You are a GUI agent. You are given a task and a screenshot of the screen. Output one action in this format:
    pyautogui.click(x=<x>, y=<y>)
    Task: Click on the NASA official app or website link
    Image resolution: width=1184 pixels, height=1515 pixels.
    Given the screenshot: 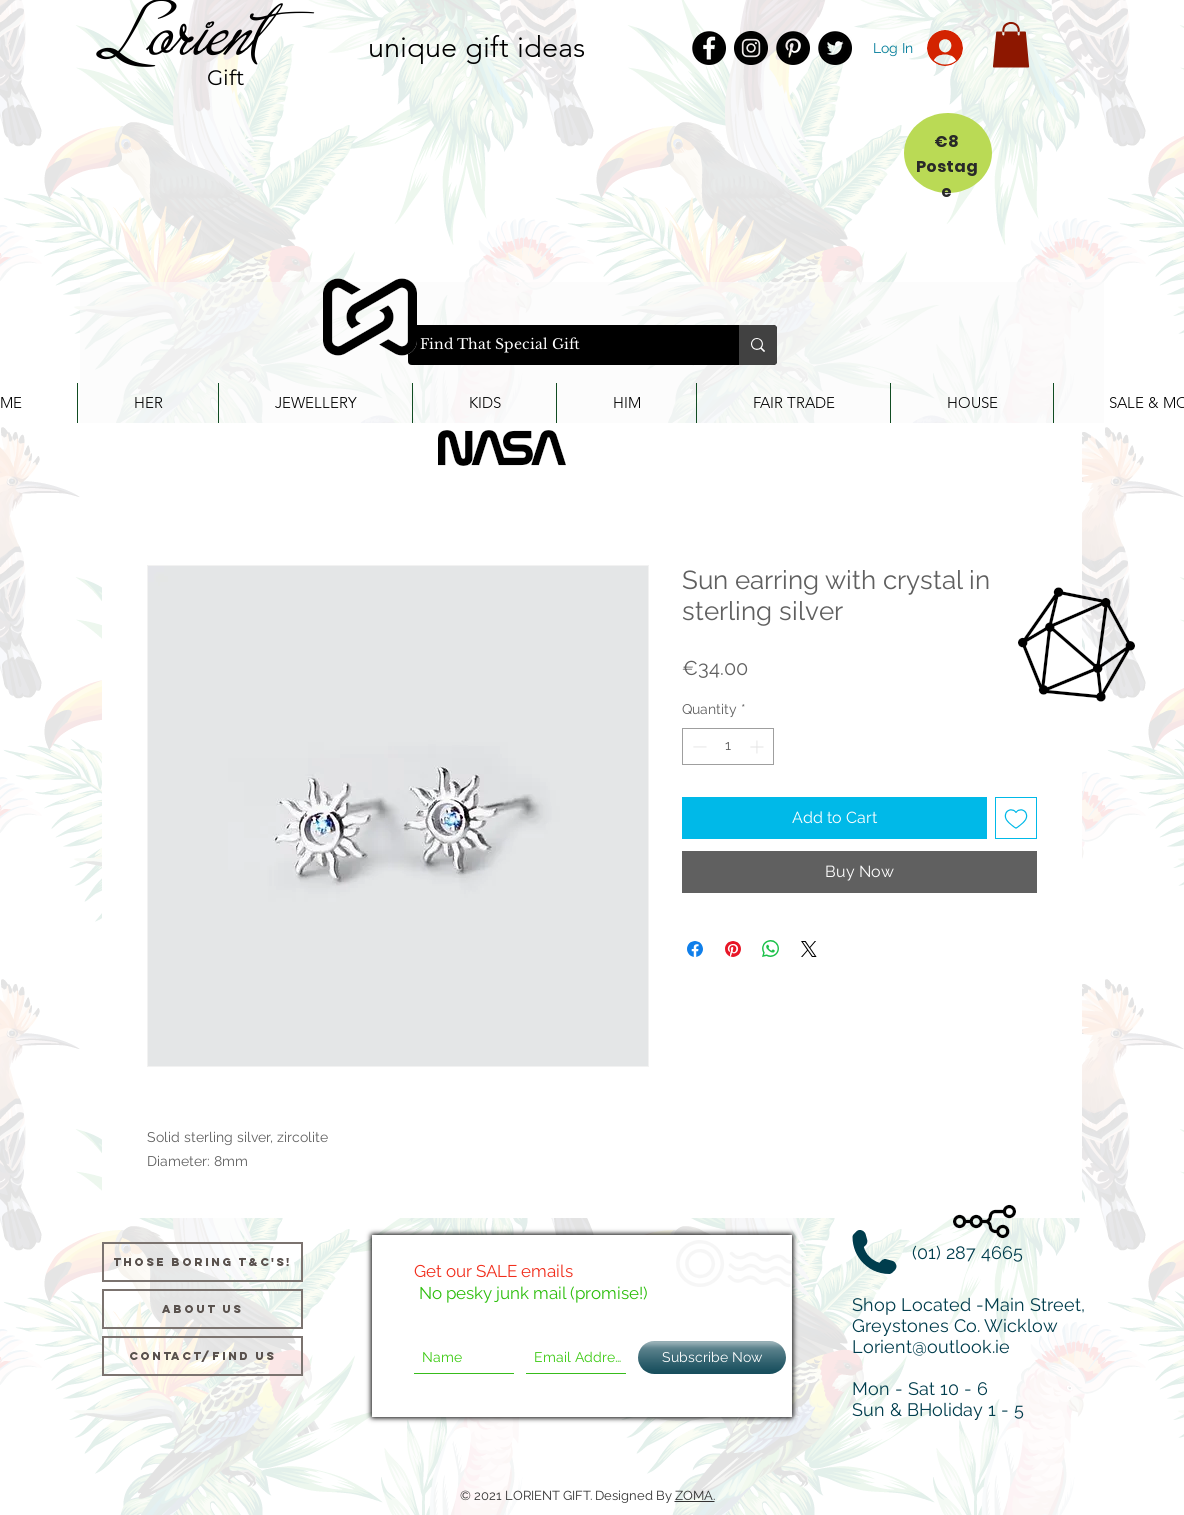 What is the action you would take?
    pyautogui.click(x=502, y=448)
    